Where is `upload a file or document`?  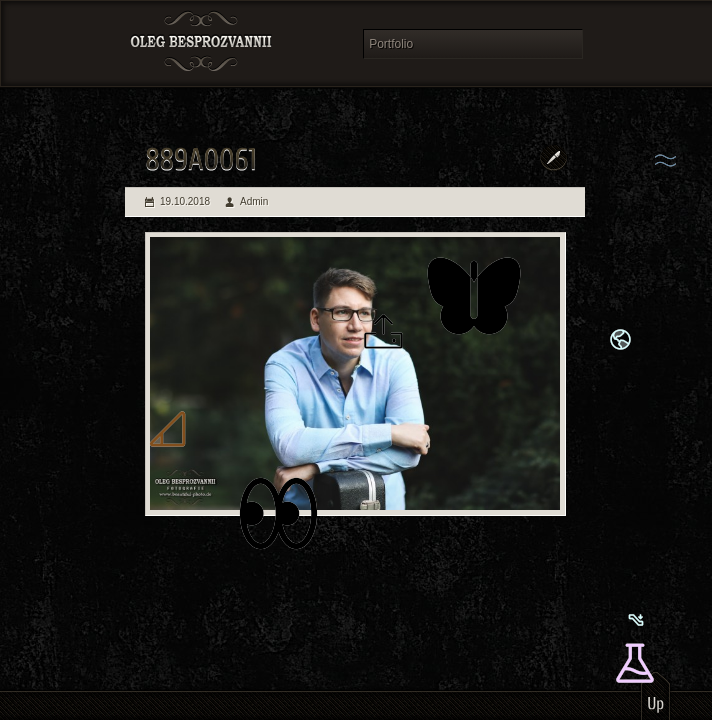
upload a file or document is located at coordinates (383, 333).